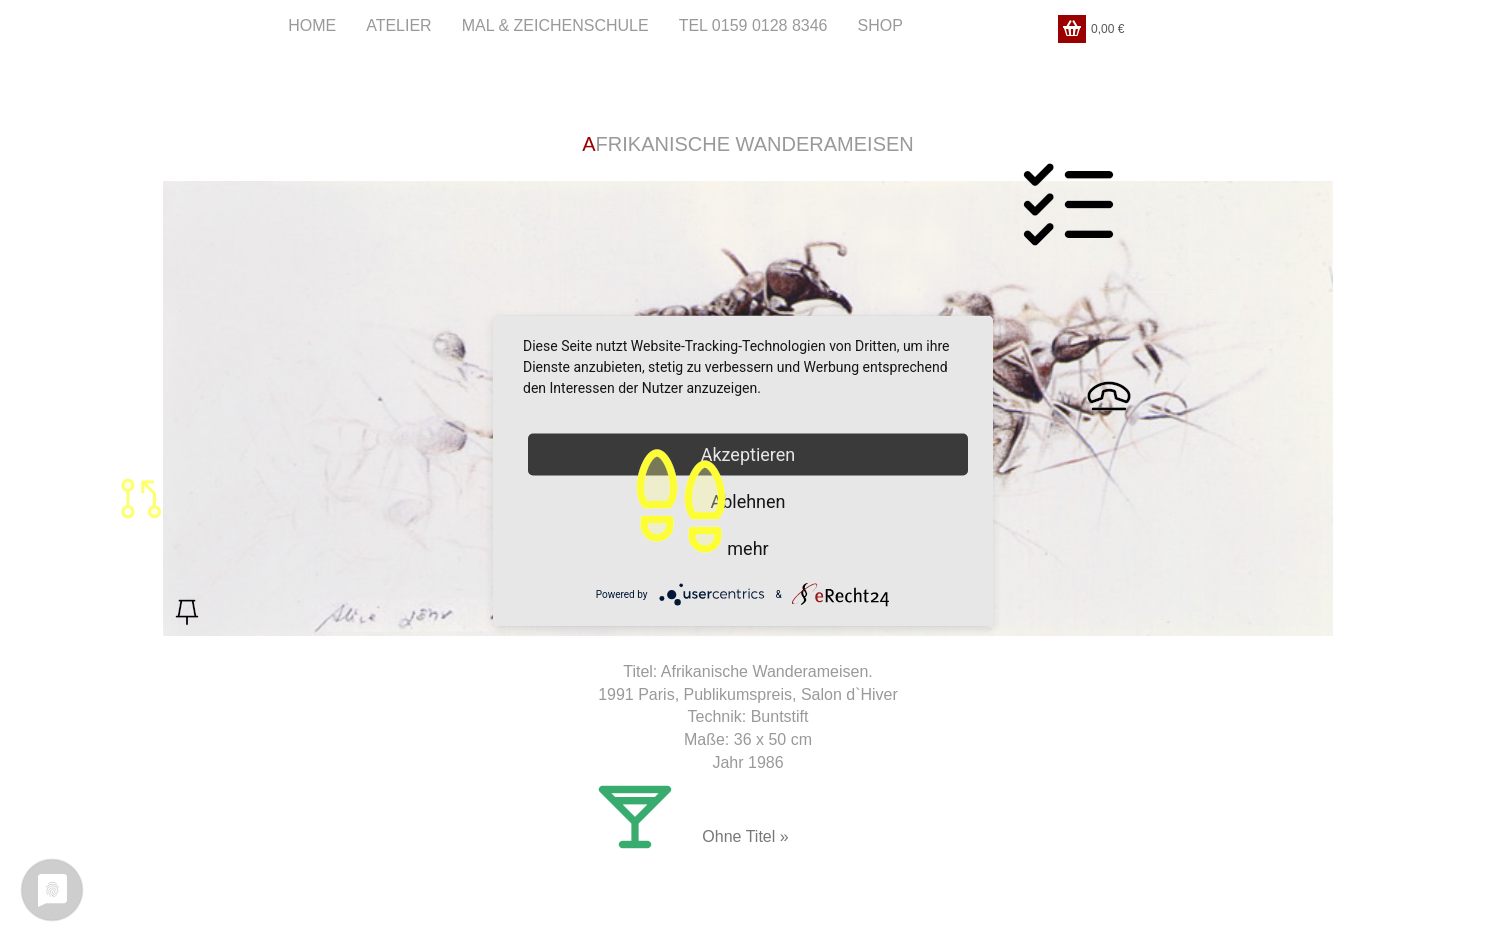  What do you see at coordinates (681, 501) in the screenshot?
I see `track your steps or walking activity` at bounding box center [681, 501].